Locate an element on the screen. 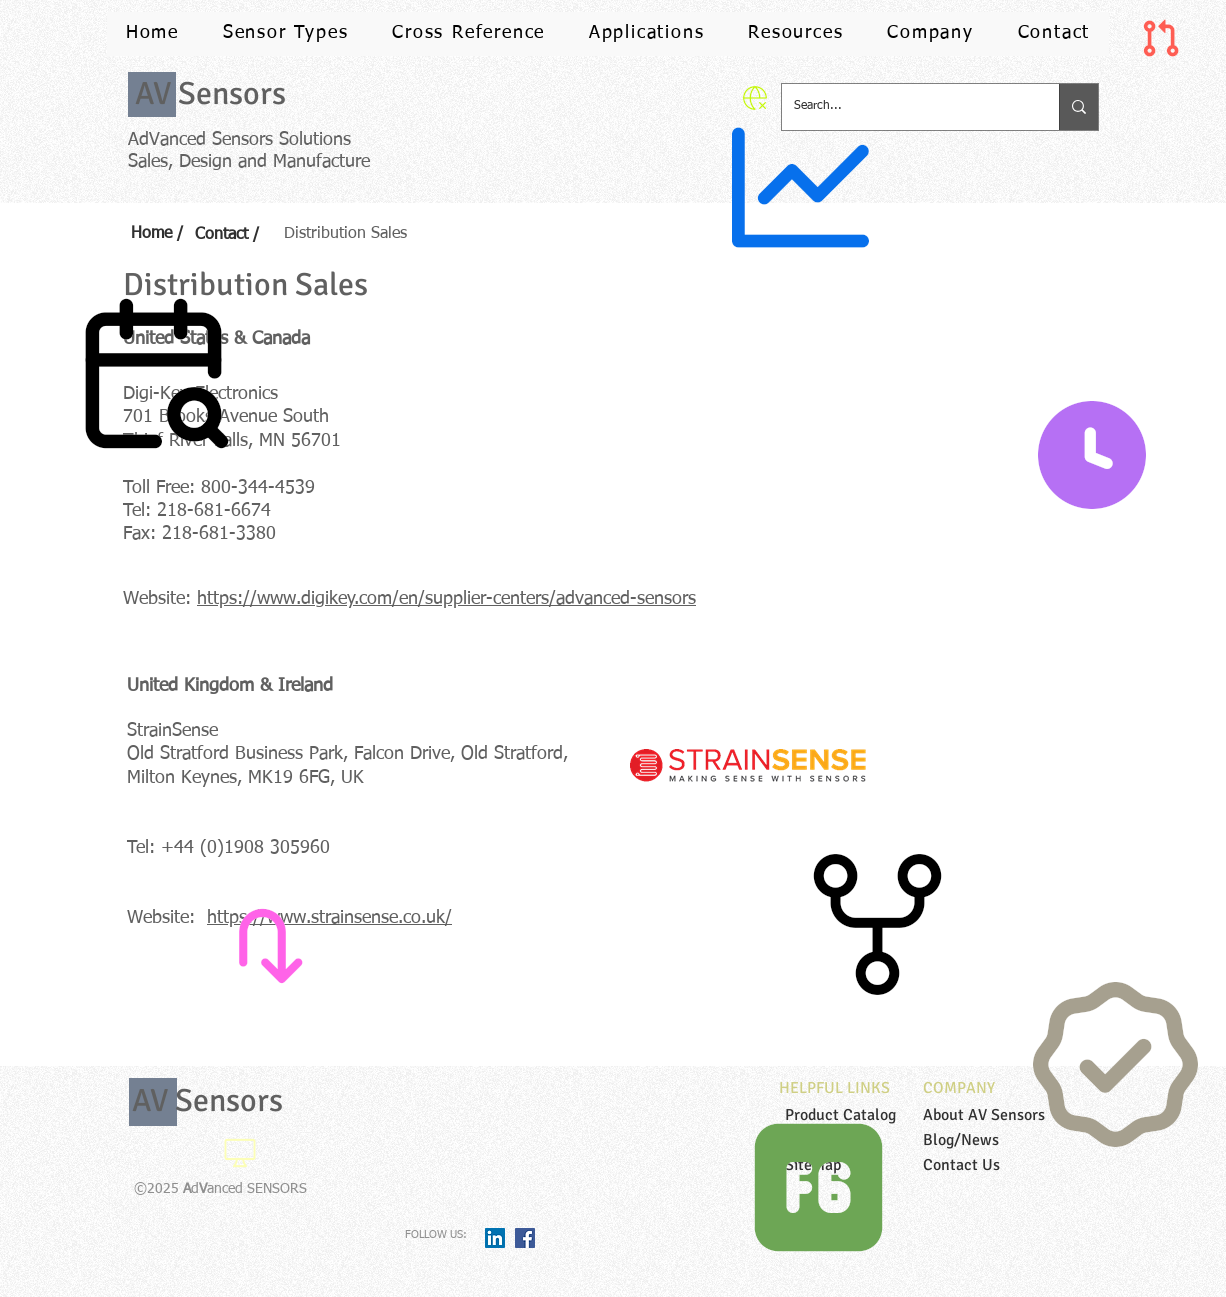 This screenshot has height=1297, width=1226. fork this repository is located at coordinates (877, 924).